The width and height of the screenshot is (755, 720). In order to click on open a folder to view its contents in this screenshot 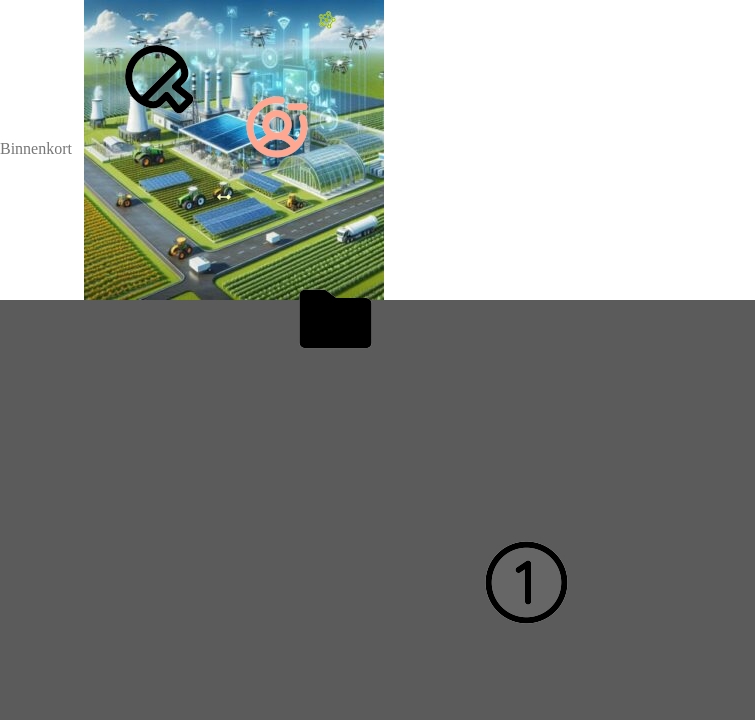, I will do `click(335, 317)`.